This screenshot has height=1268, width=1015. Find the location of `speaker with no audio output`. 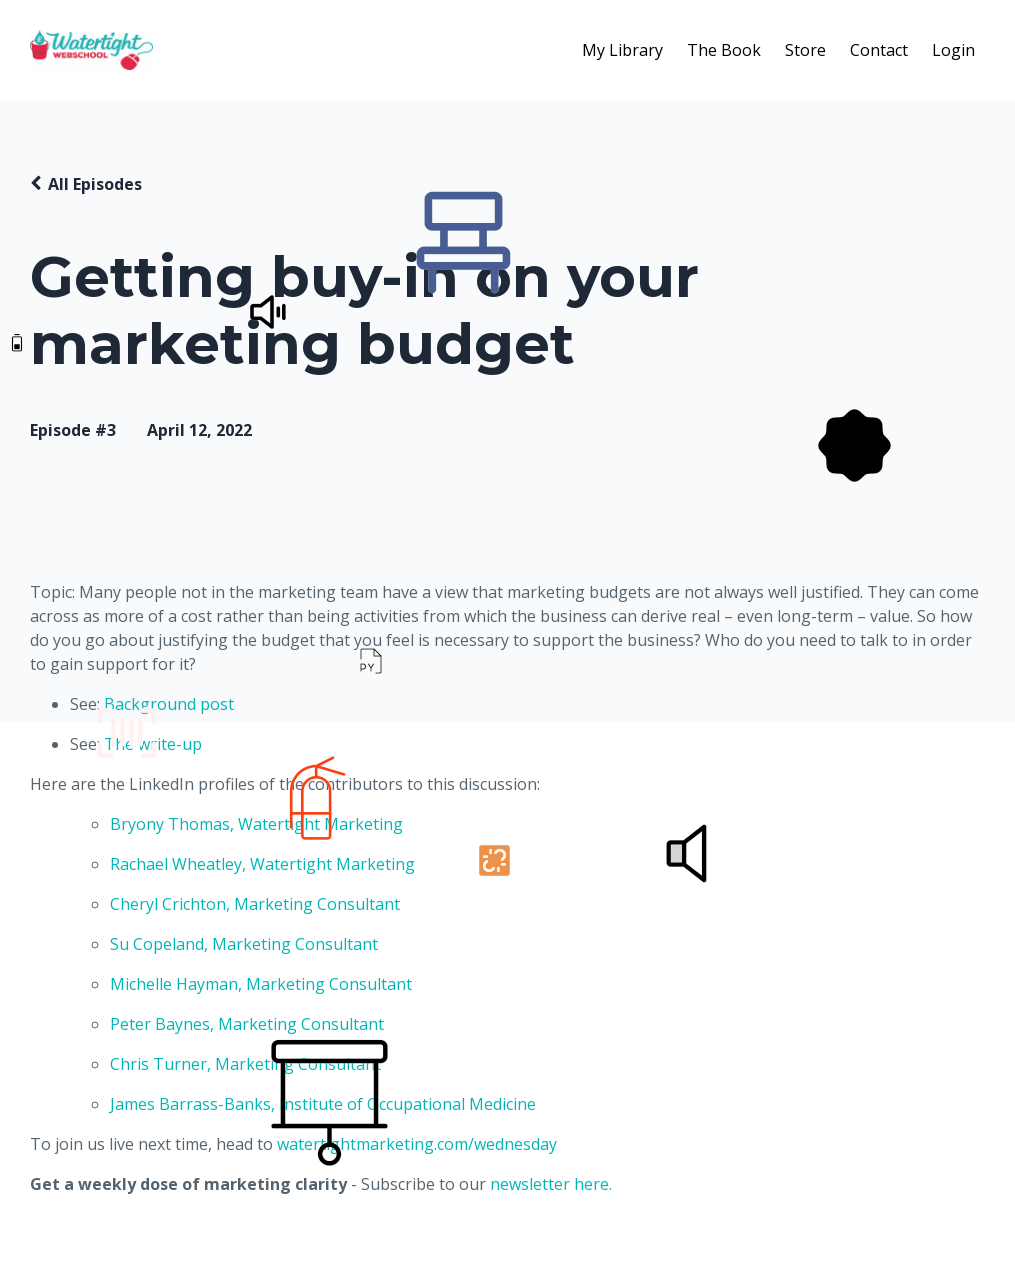

speaker with no audio output is located at coordinates (697, 853).